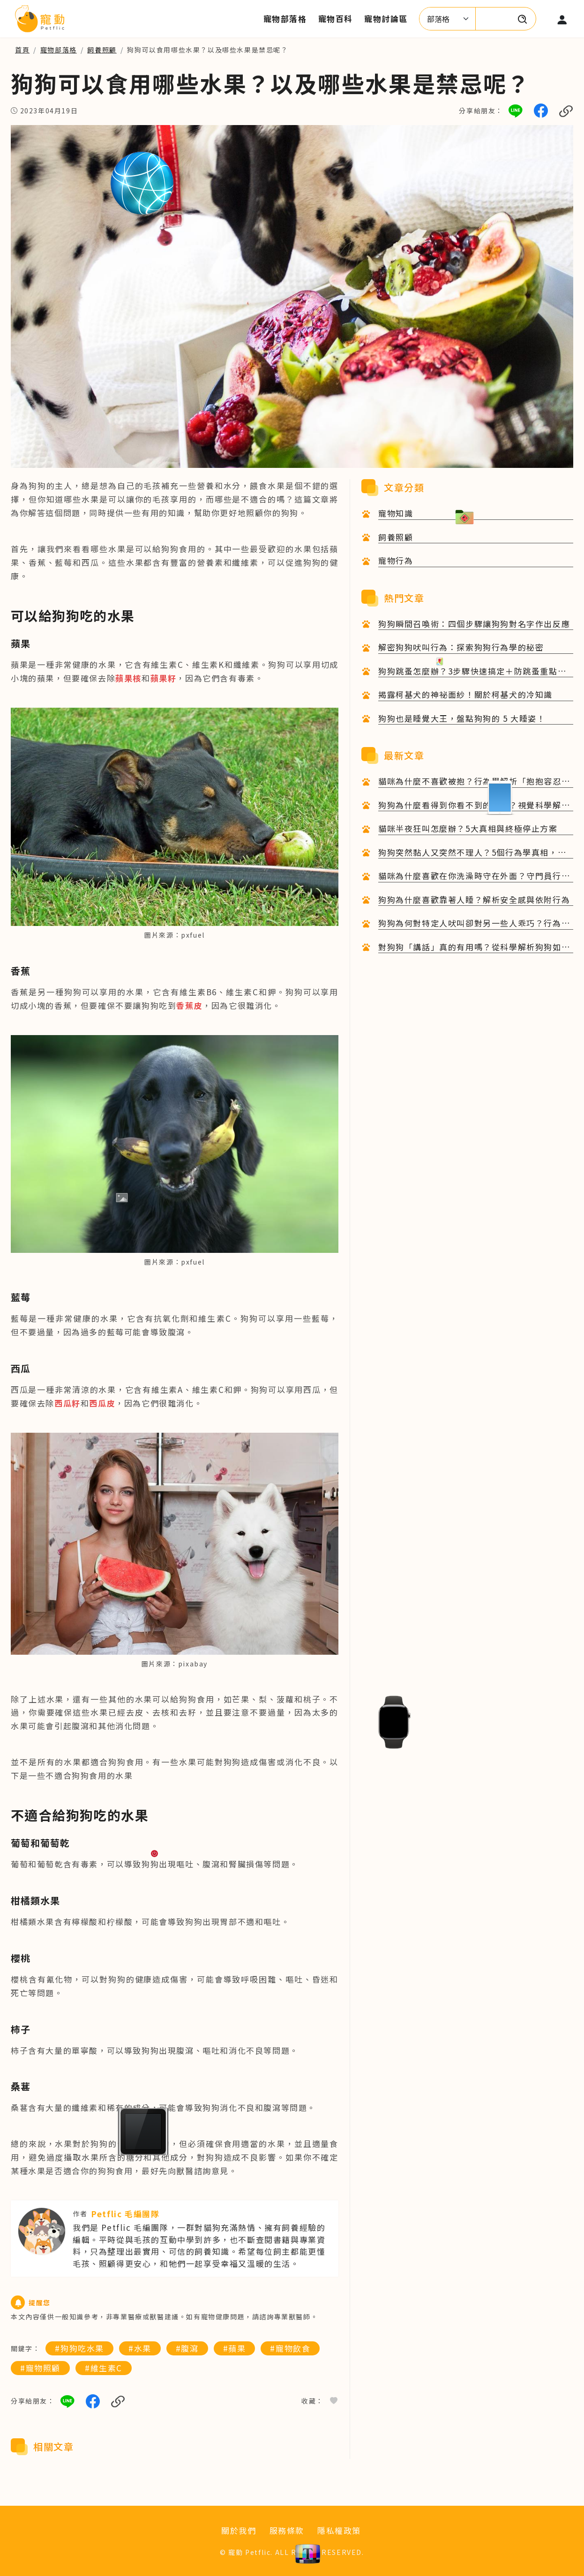  Describe the element at coordinates (464, 518) in the screenshot. I see `open melonDS emulator files folder` at that location.